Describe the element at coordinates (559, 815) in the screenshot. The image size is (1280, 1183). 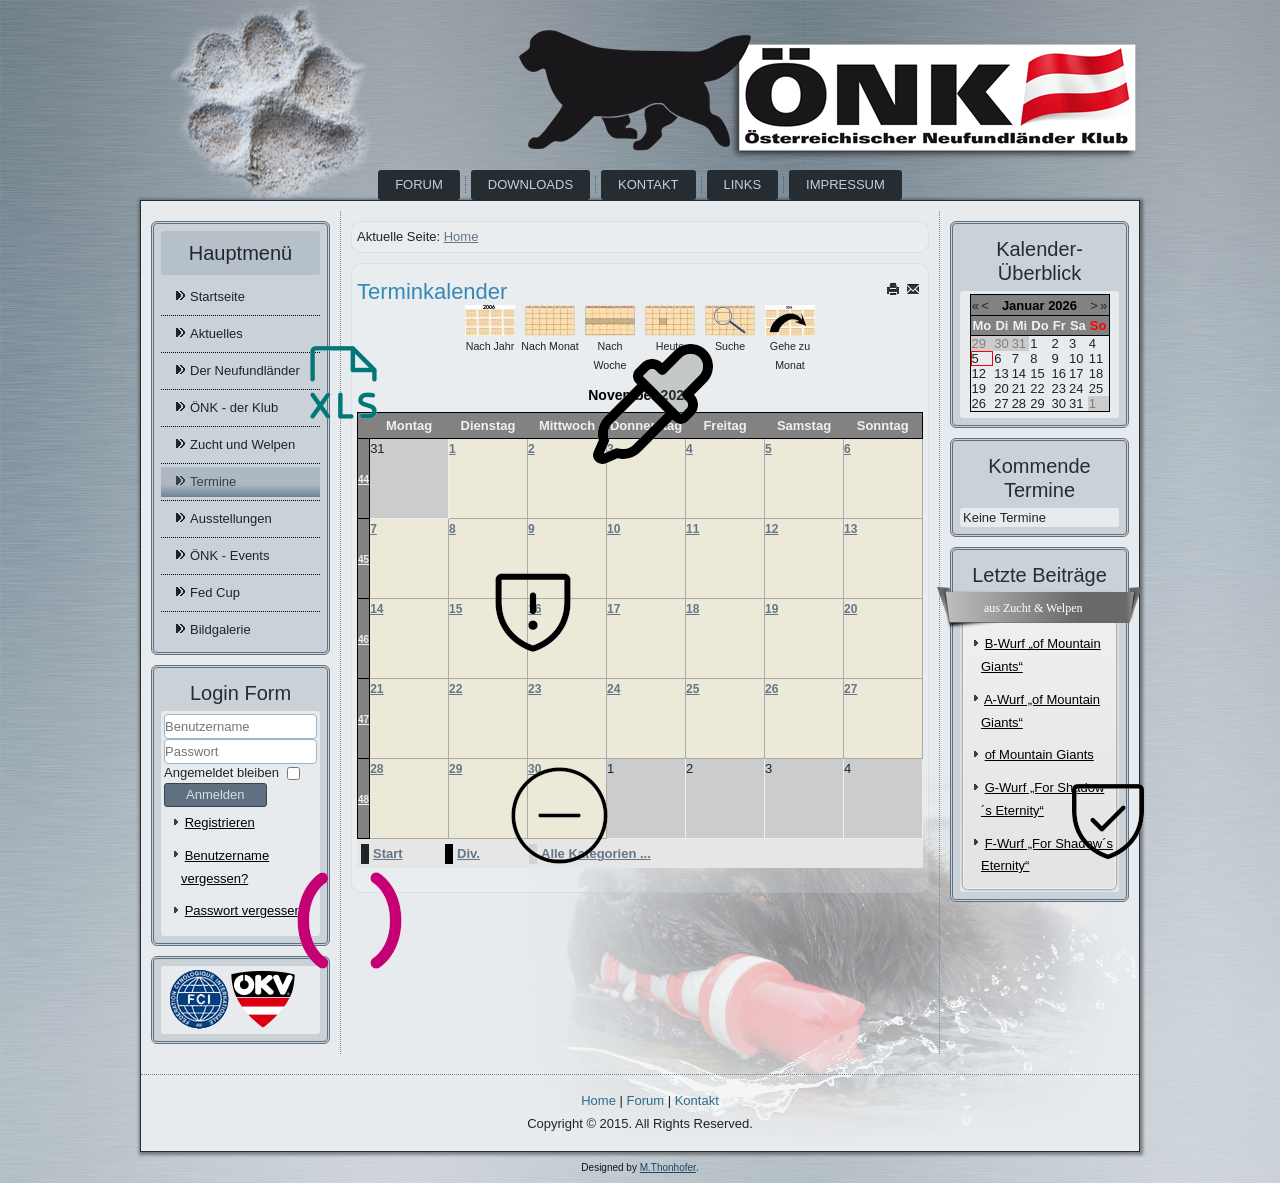
I see `remove an item from a list or cart` at that location.